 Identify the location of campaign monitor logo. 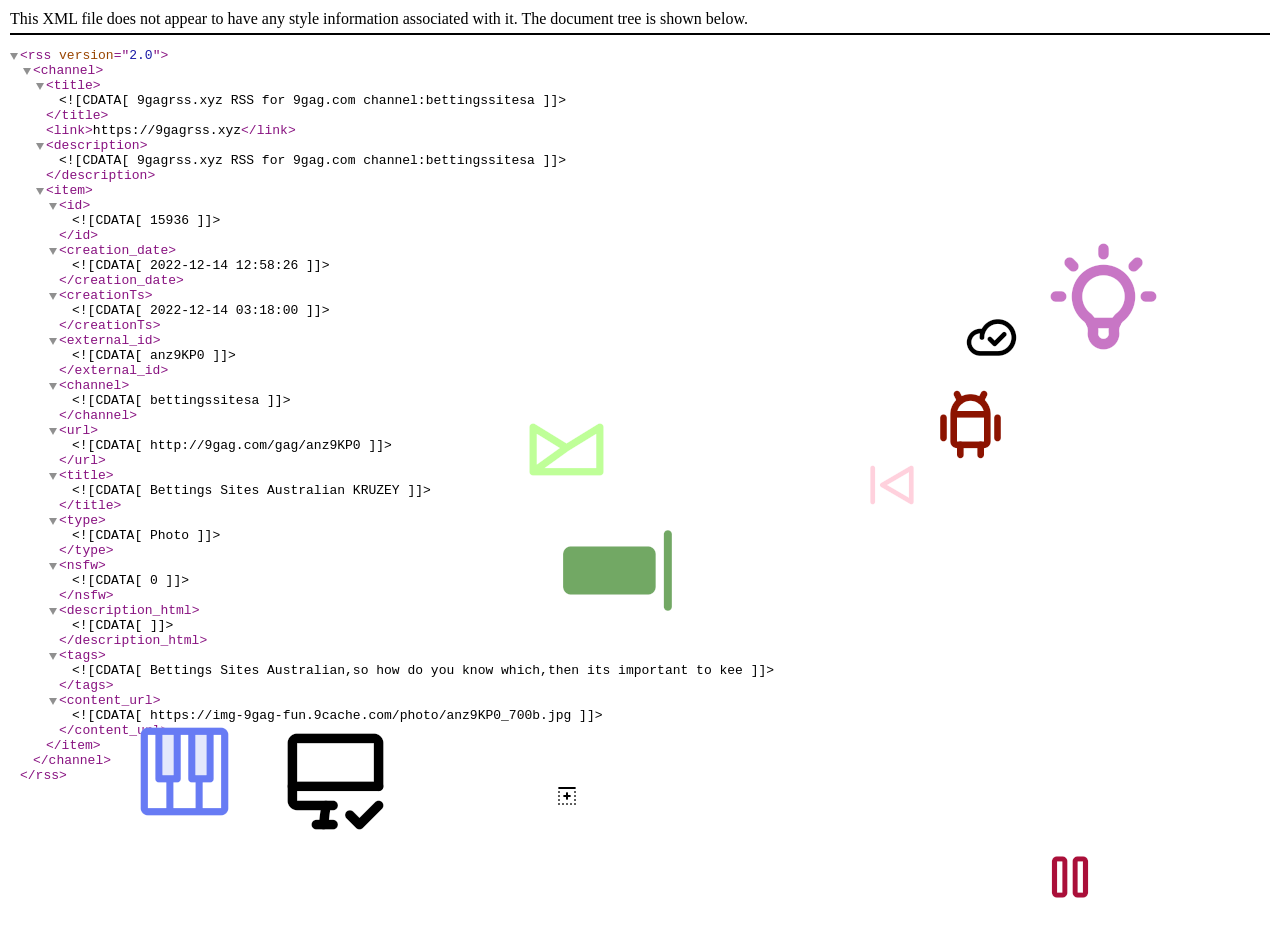
(566, 449).